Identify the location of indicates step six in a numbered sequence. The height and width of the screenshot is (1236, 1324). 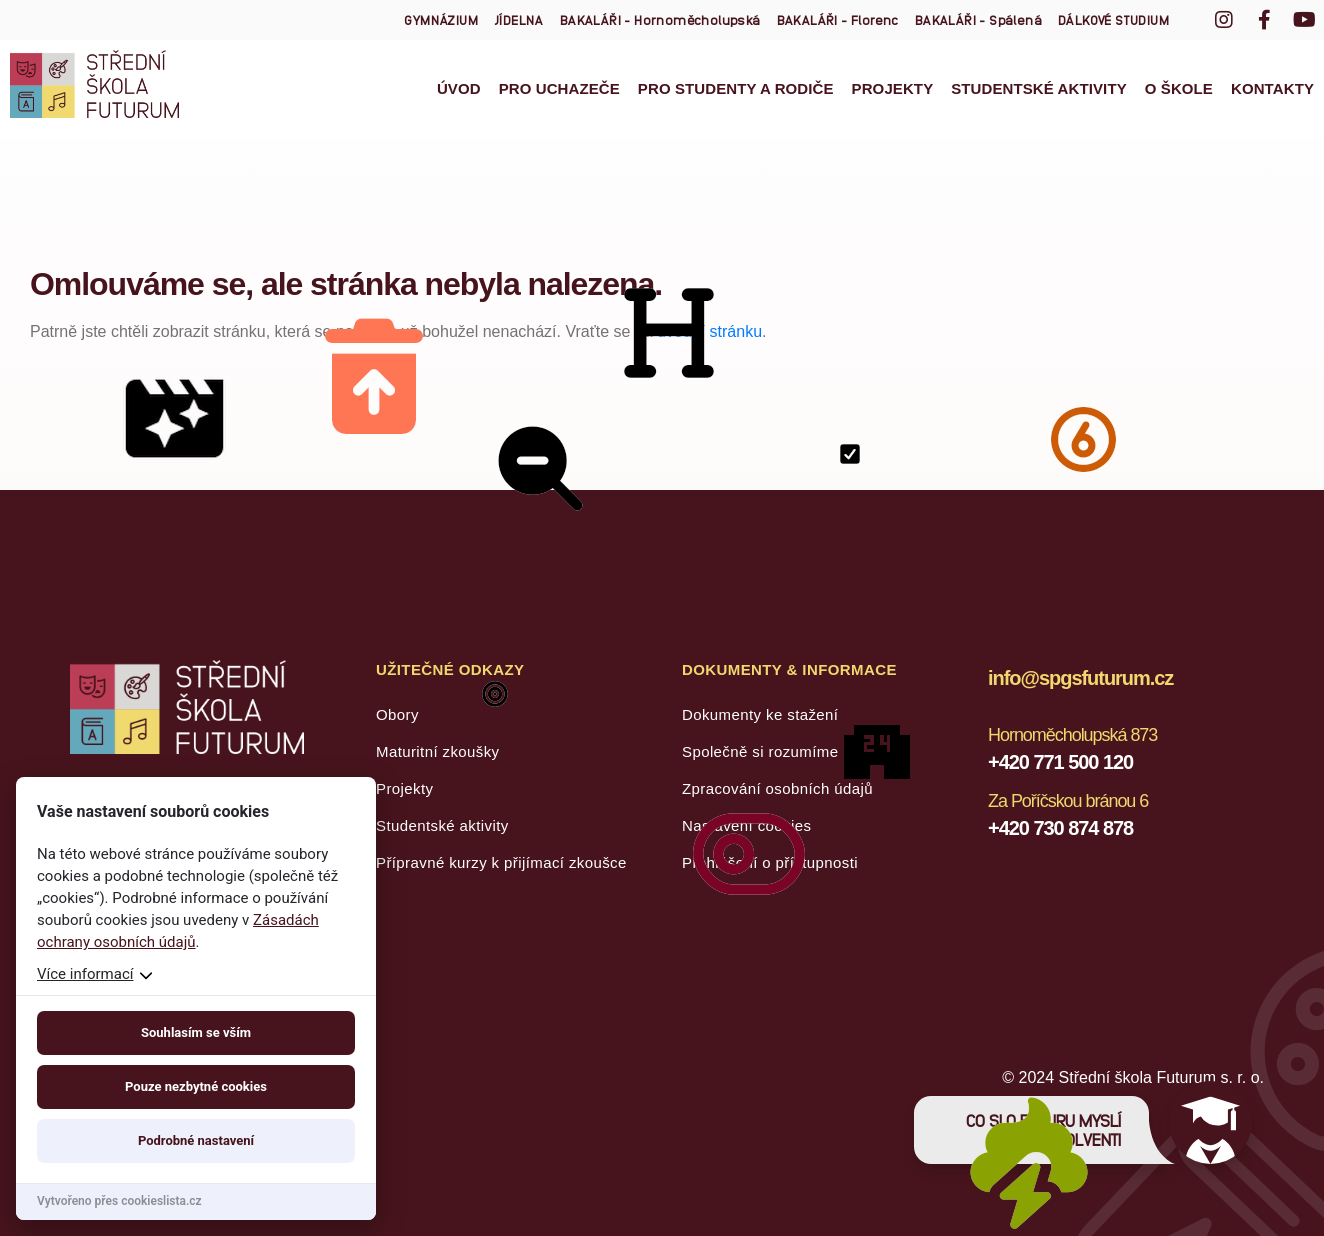
(1083, 439).